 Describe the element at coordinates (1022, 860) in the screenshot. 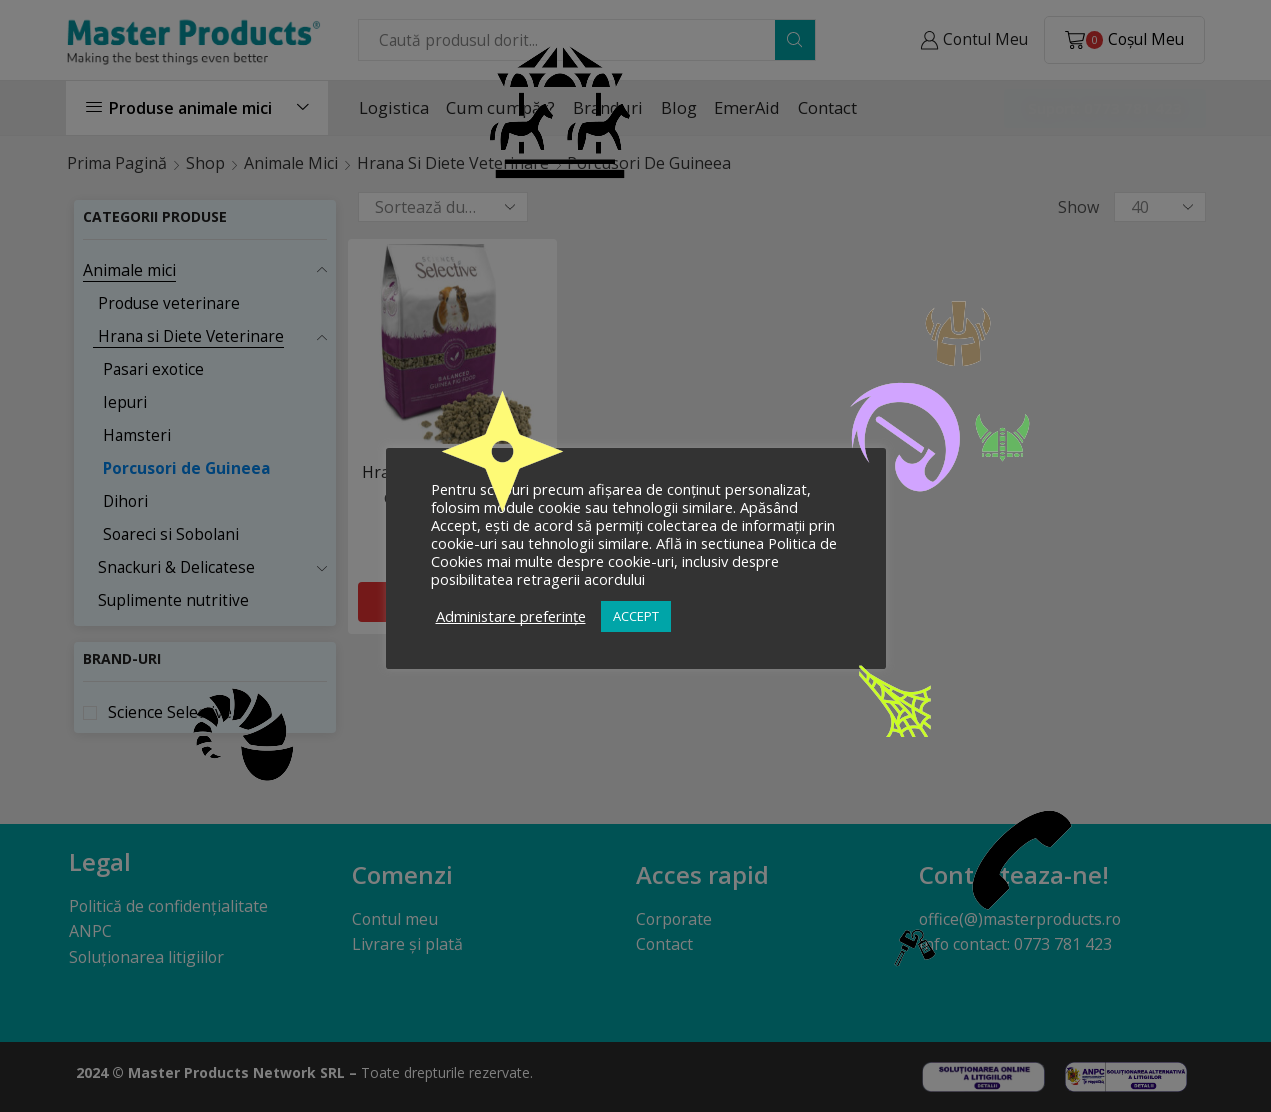

I see `make a phone call` at that location.